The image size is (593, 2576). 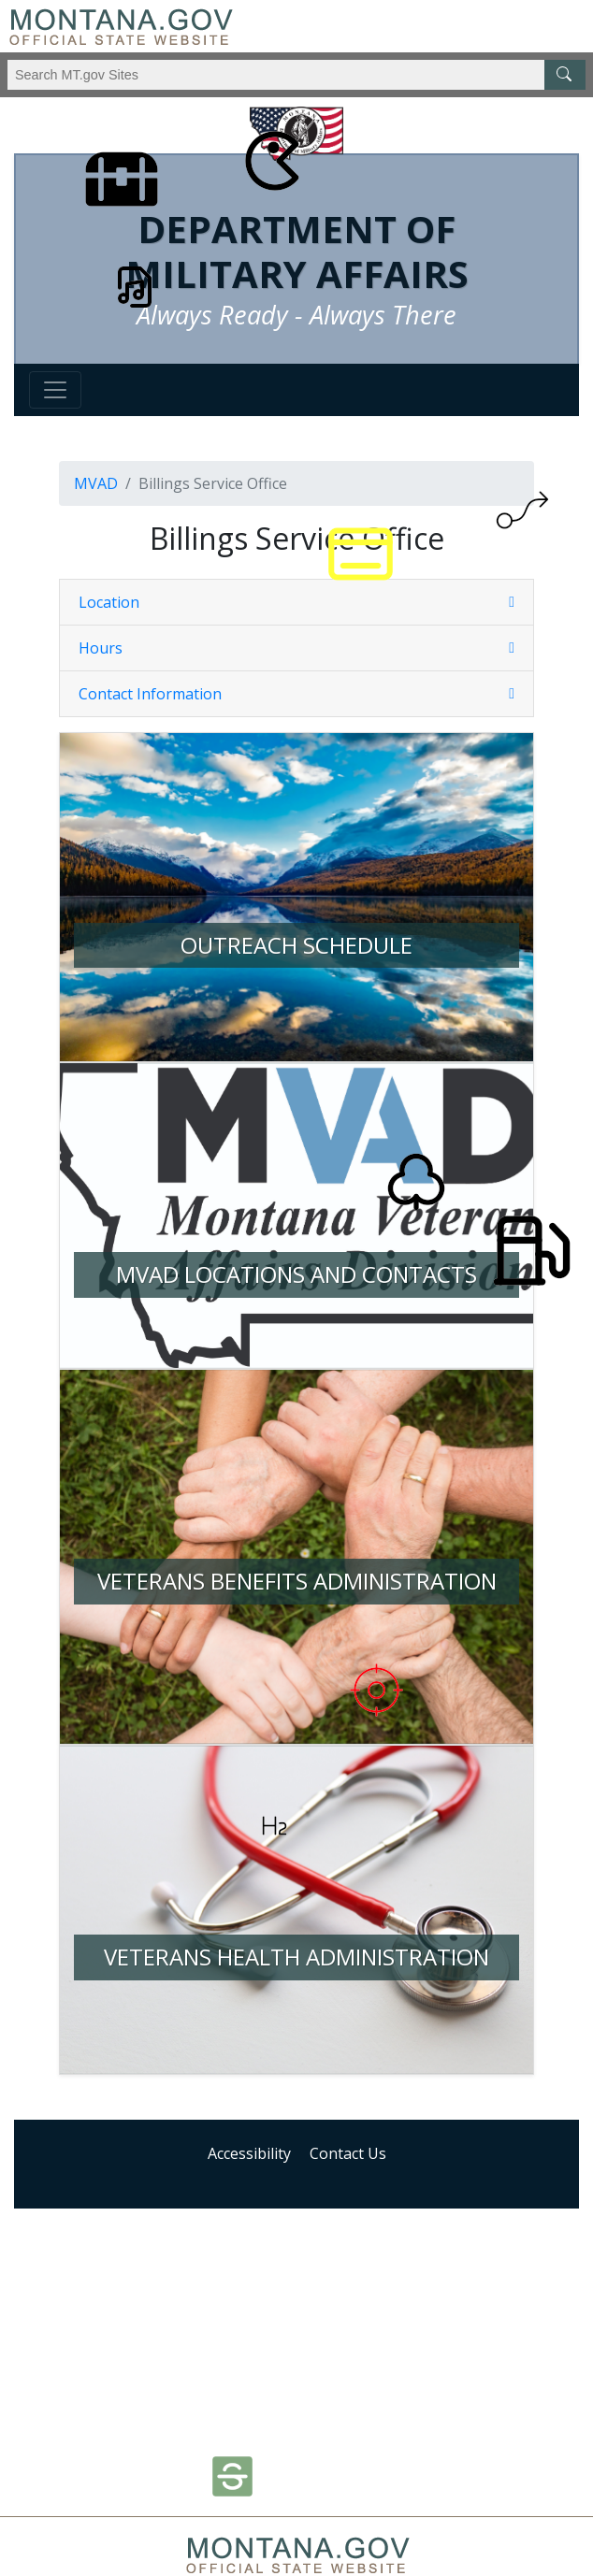 I want to click on format text as heading level 2, so click(x=274, y=1825).